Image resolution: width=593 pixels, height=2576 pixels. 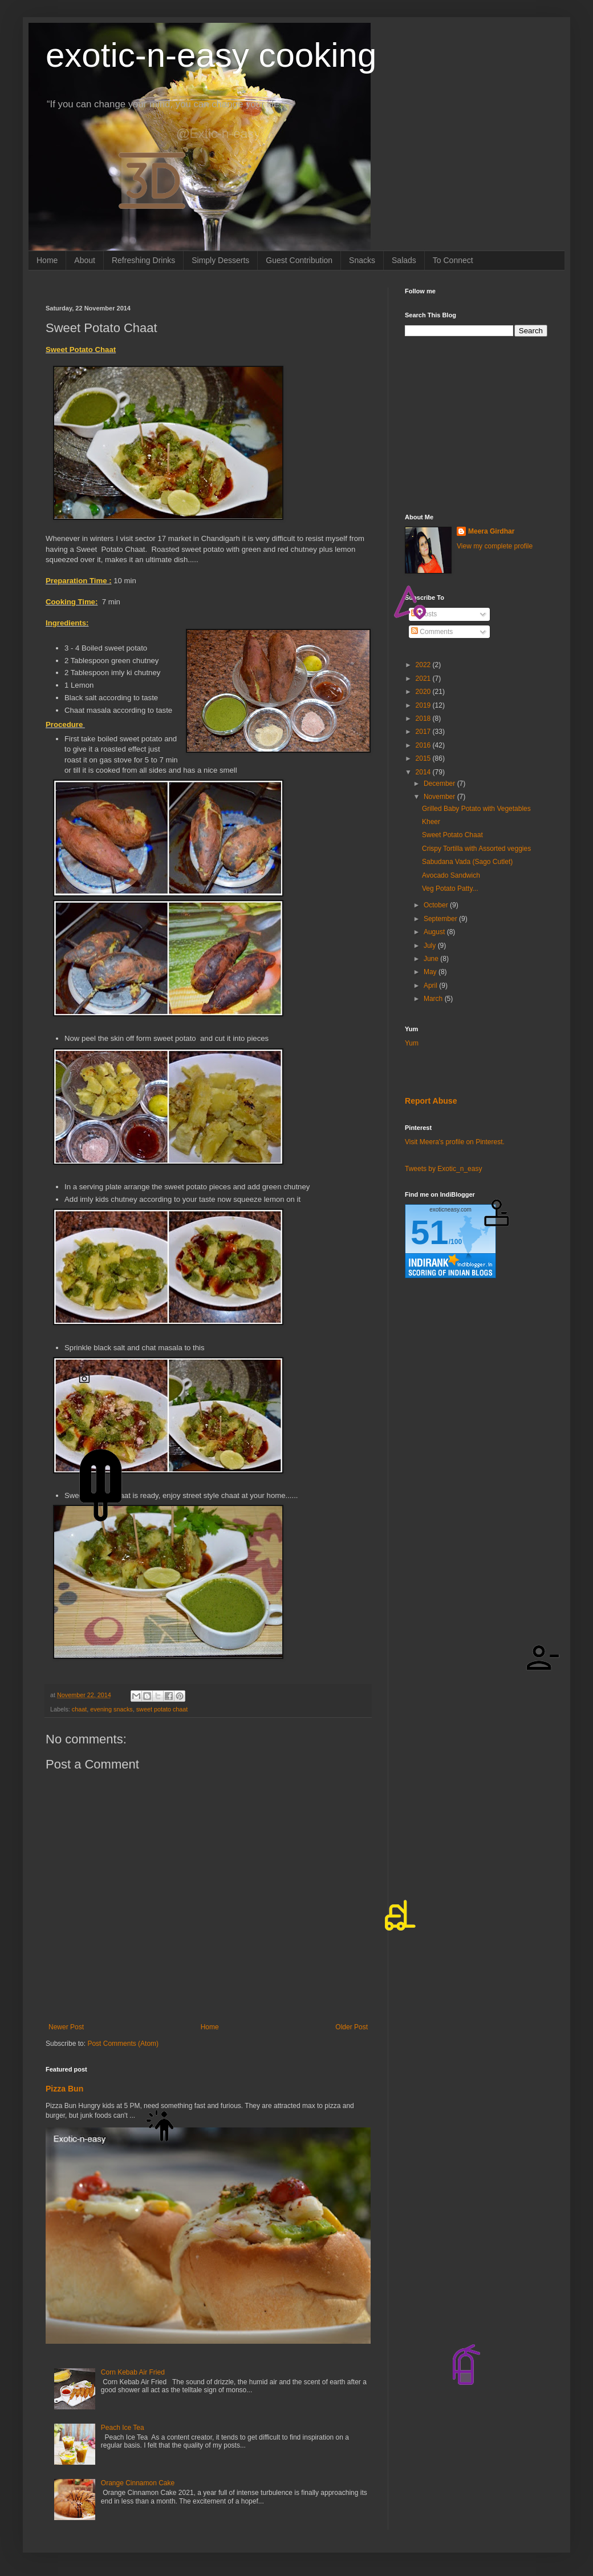 What do you see at coordinates (464, 2365) in the screenshot?
I see `access fire safety information` at bounding box center [464, 2365].